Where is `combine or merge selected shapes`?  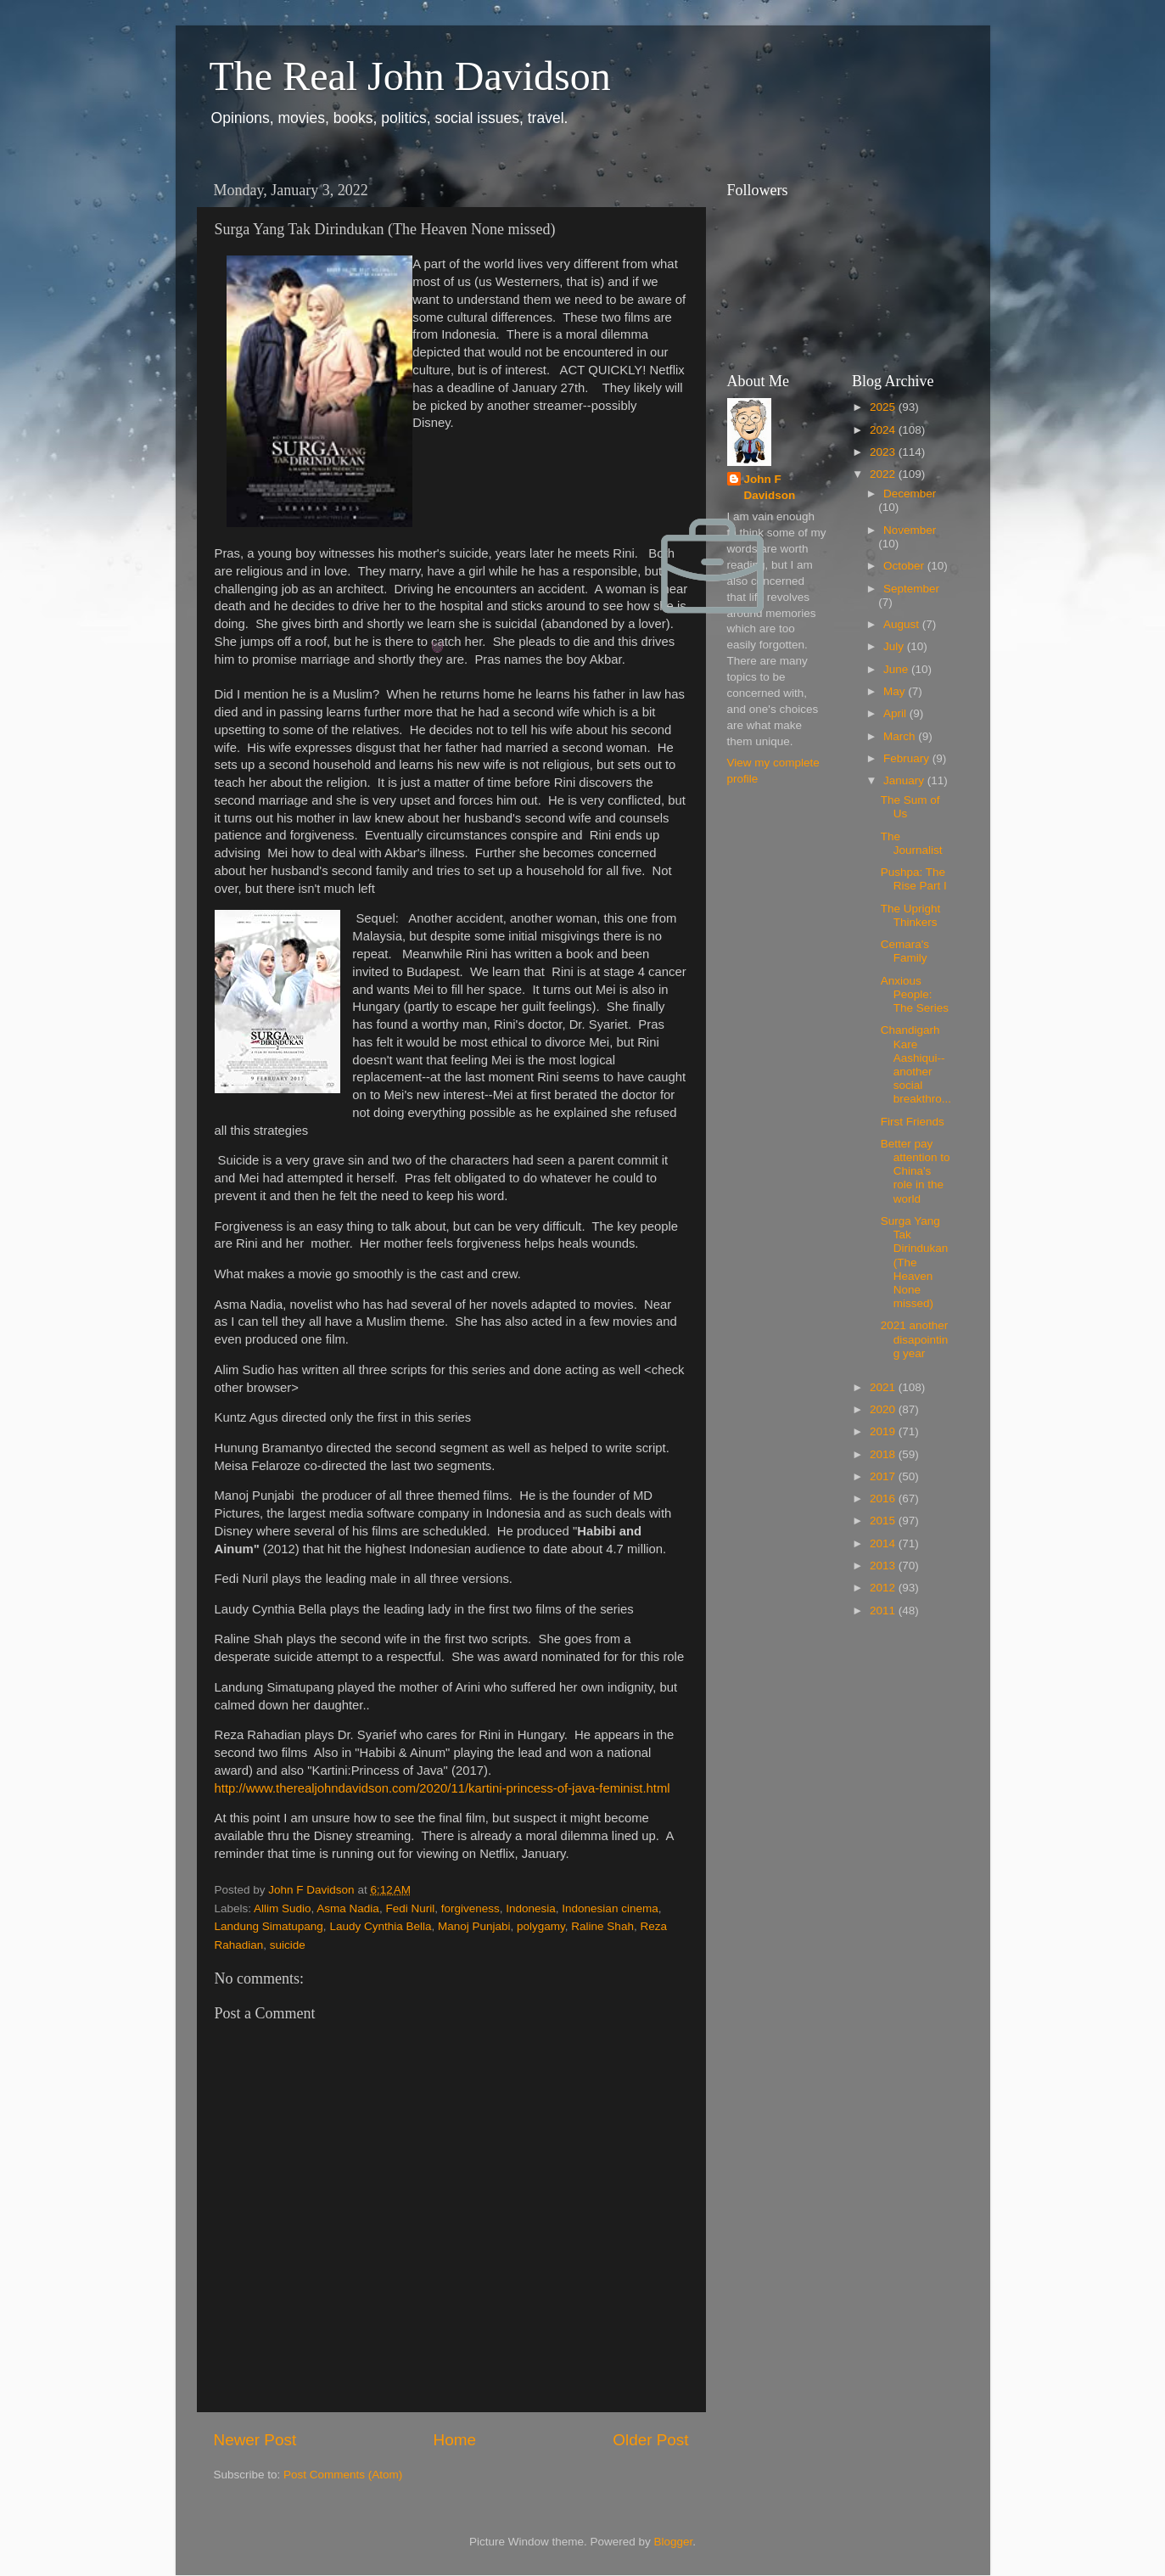 combine or merge selected shapes is located at coordinates (437, 646).